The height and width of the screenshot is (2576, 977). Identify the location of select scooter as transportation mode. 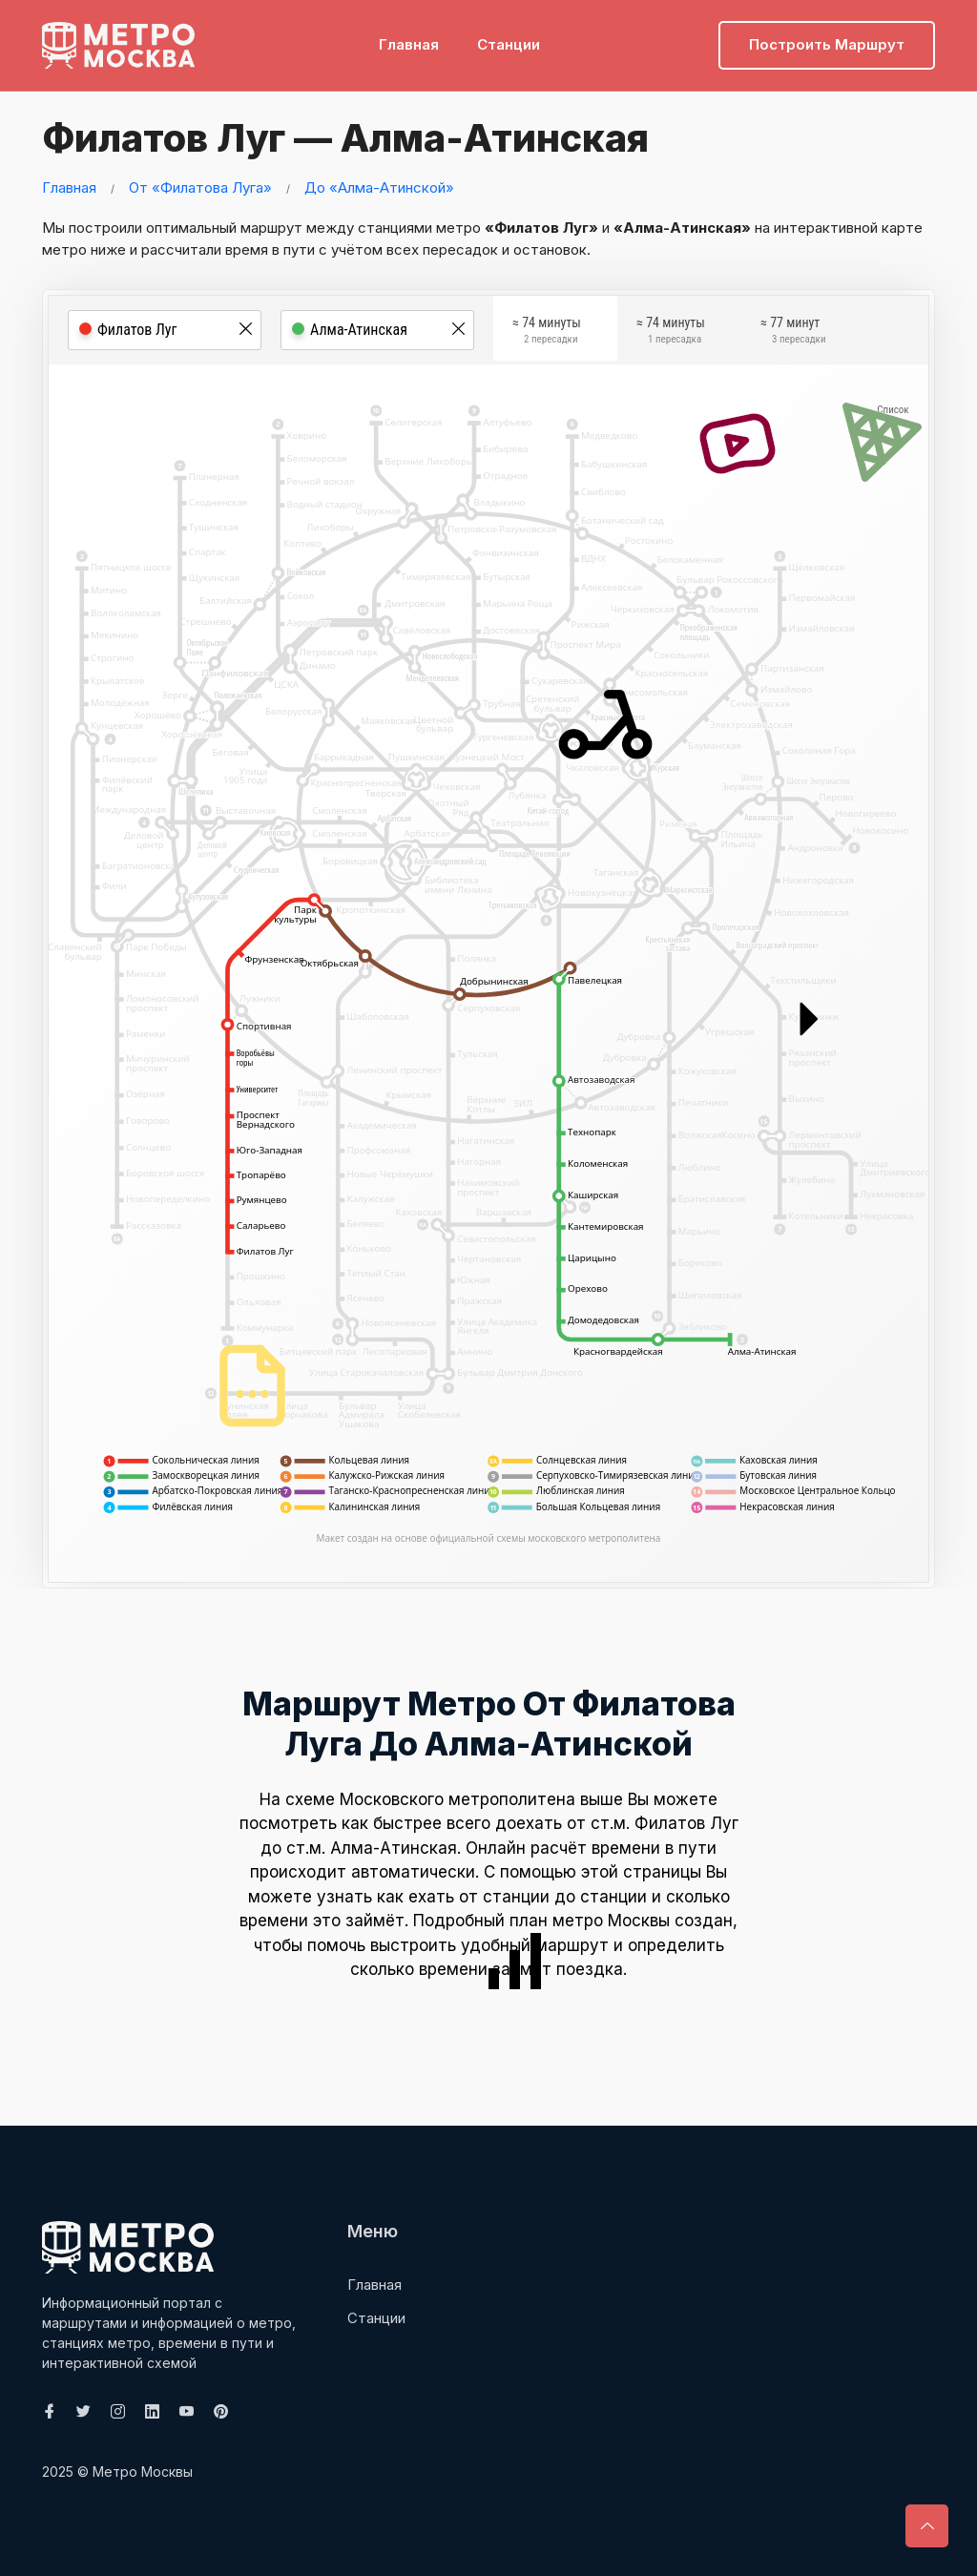
(605, 727).